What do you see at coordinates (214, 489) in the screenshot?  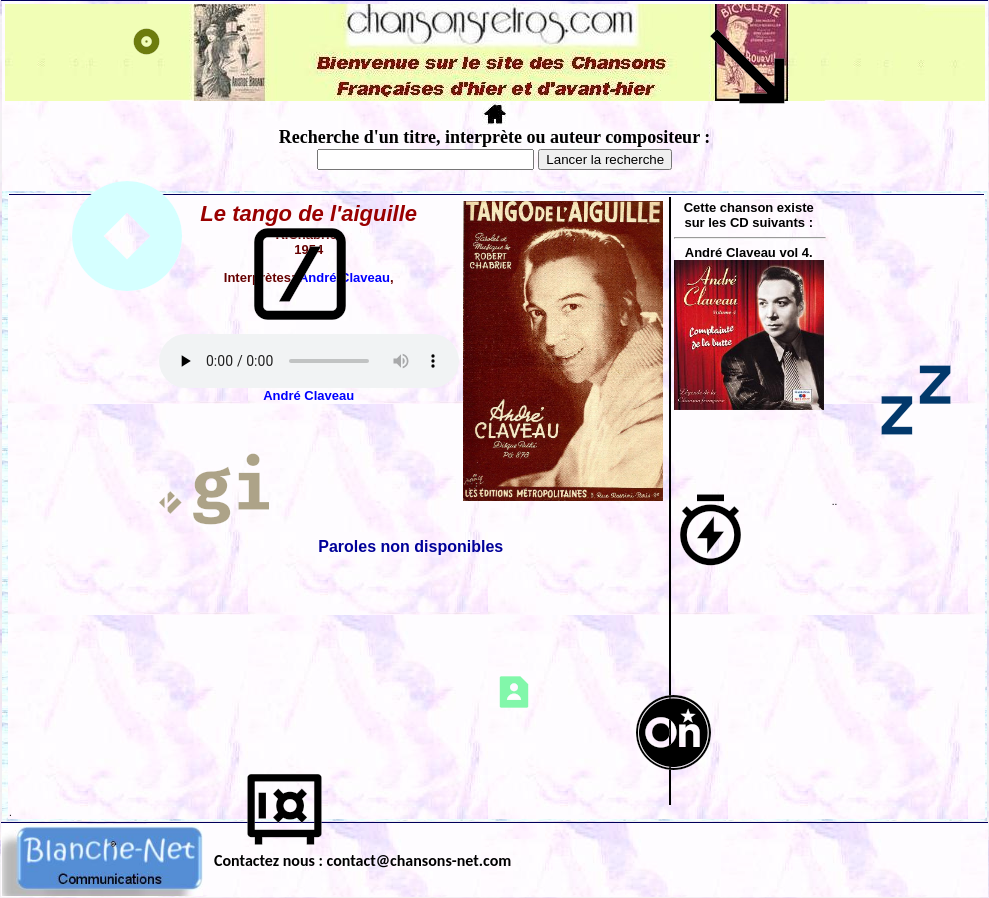 I see `visit gitignore.io website` at bounding box center [214, 489].